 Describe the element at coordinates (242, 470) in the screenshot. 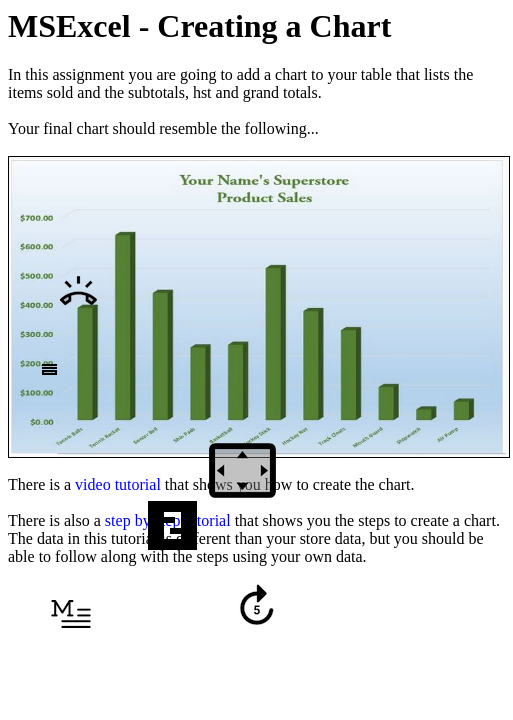

I see `adjust display overscan settings` at that location.